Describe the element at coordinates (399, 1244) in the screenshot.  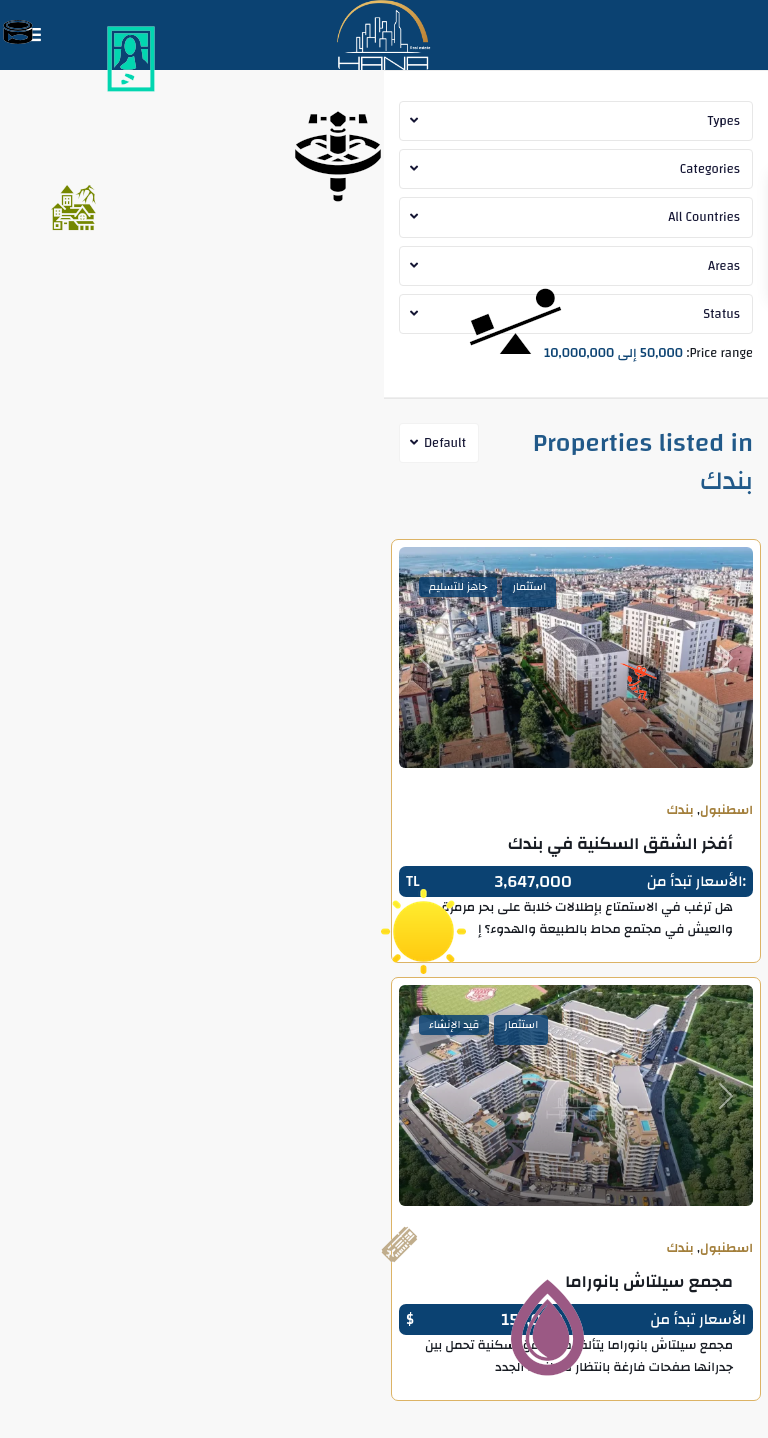
I see `view your boarding pass` at that location.